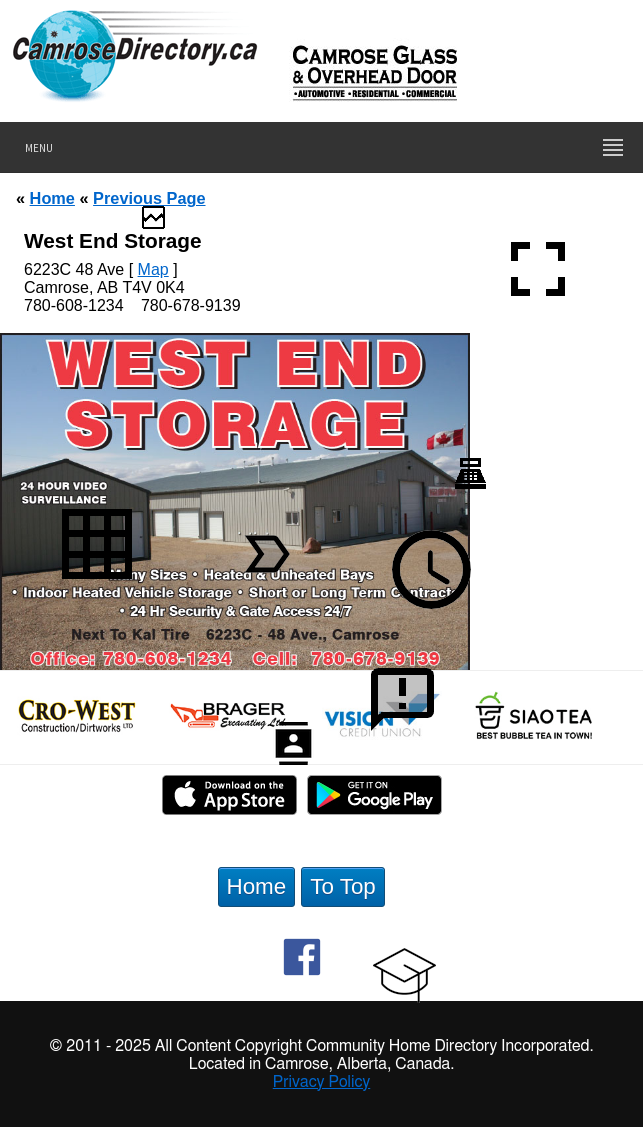 This screenshot has height=1127, width=643. Describe the element at coordinates (97, 544) in the screenshot. I see `toggle grid view on` at that location.